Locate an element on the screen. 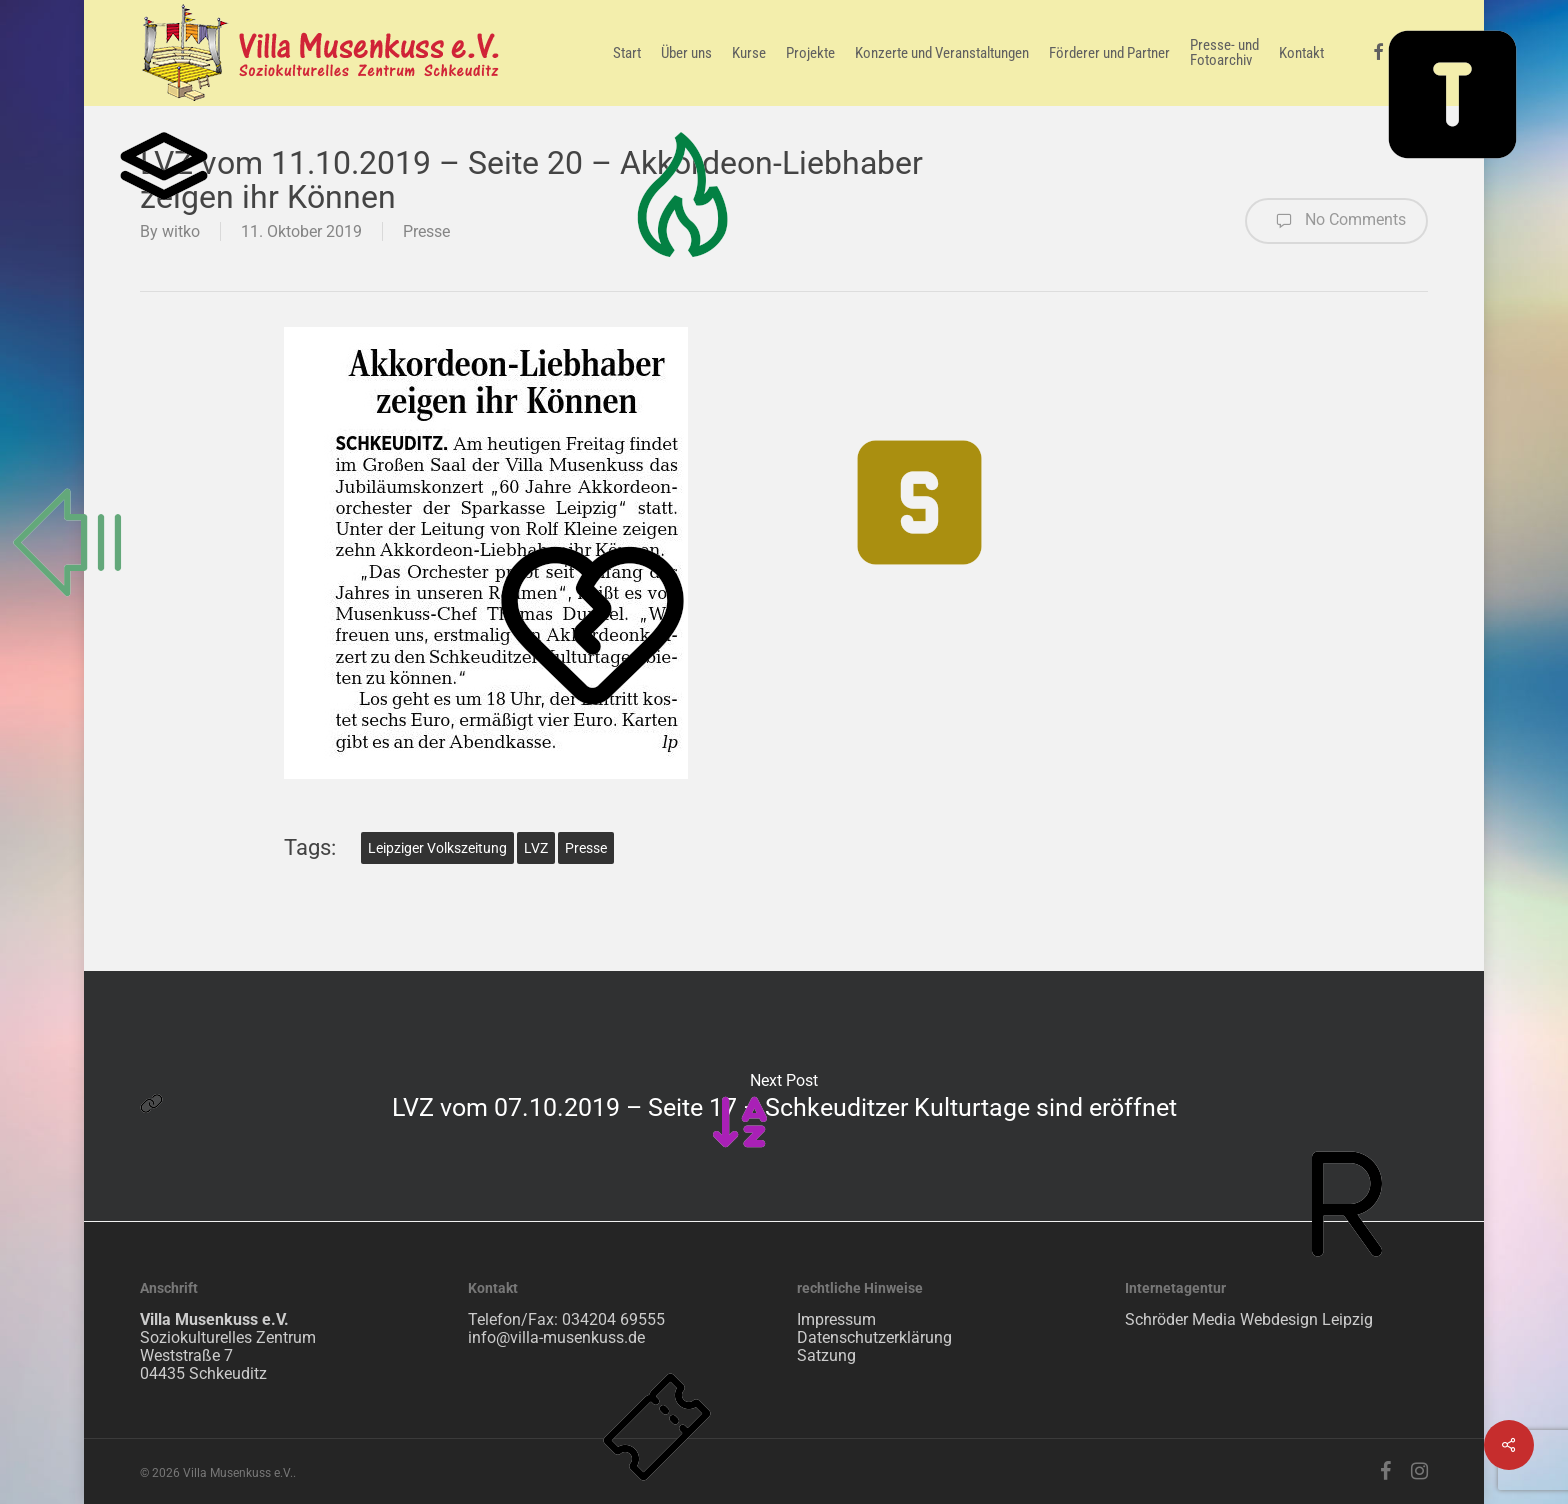 The image size is (1568, 1504). text formatting or typography tool is located at coordinates (1452, 94).